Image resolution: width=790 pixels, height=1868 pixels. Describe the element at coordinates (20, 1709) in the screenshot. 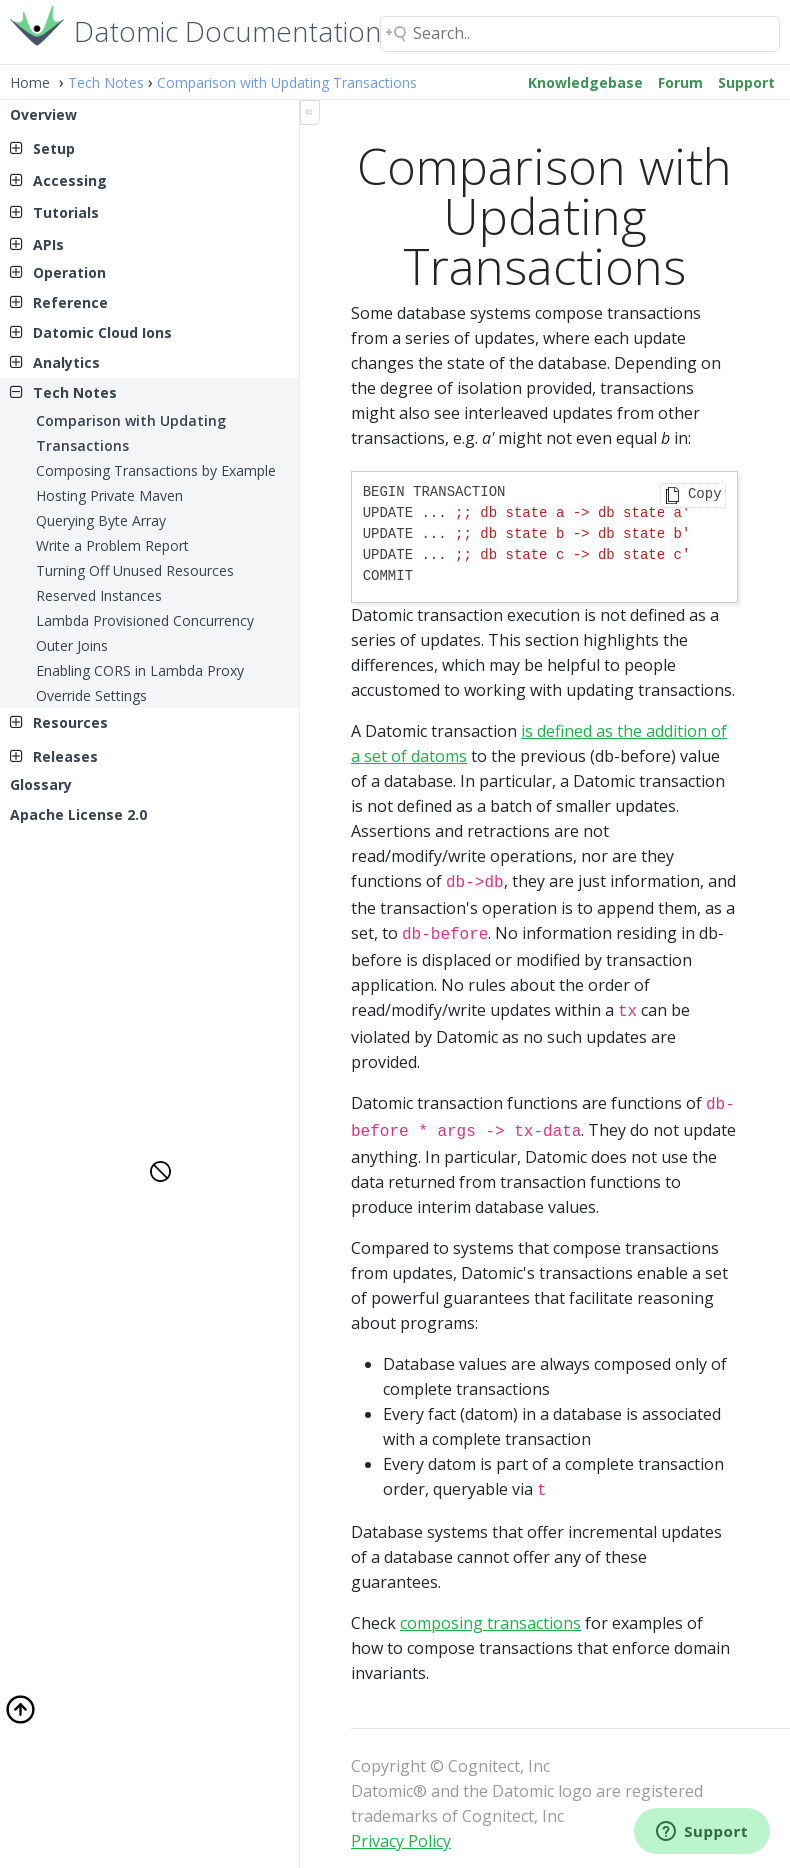

I see `scroll to top of page` at that location.